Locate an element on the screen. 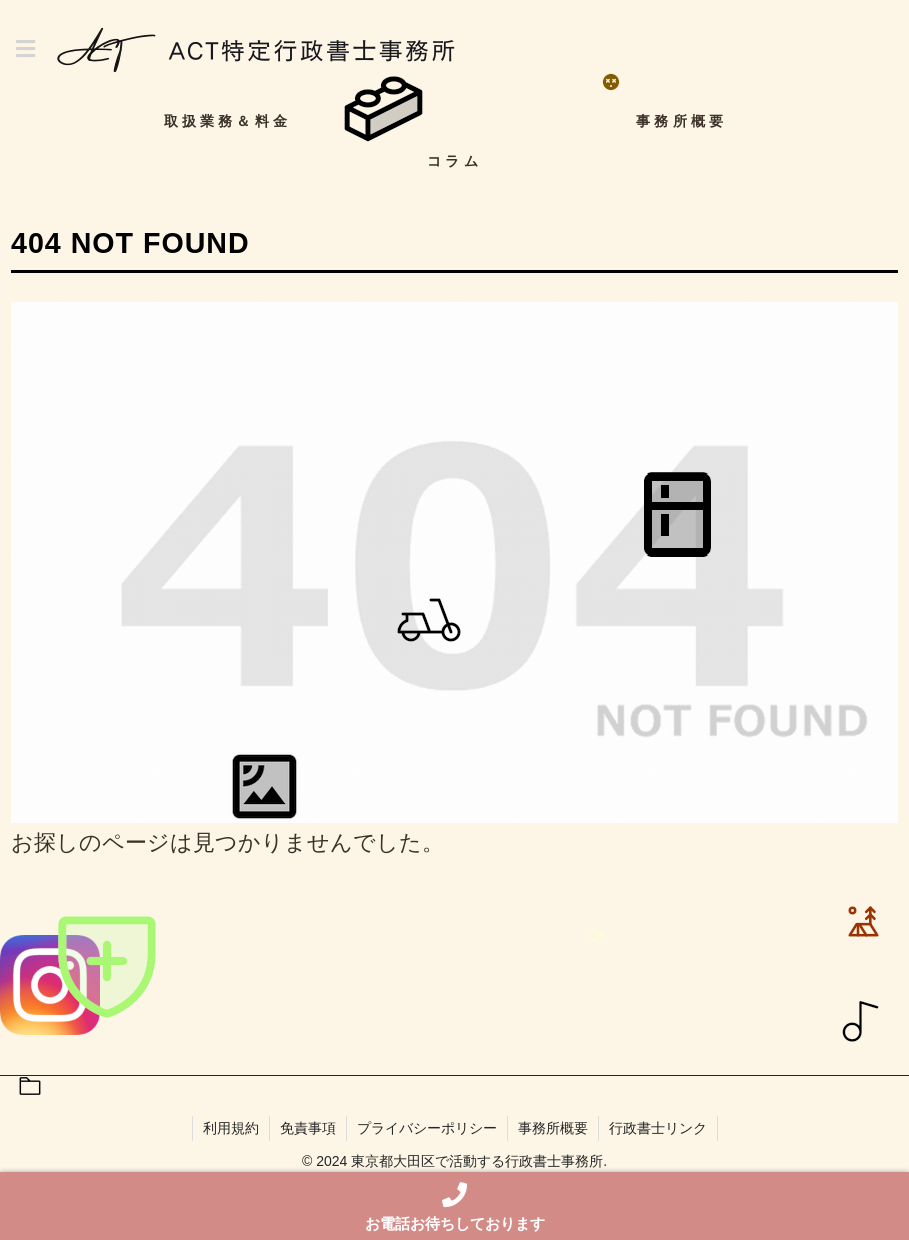 This screenshot has height=1240, width=909. play or access music is located at coordinates (860, 1020).